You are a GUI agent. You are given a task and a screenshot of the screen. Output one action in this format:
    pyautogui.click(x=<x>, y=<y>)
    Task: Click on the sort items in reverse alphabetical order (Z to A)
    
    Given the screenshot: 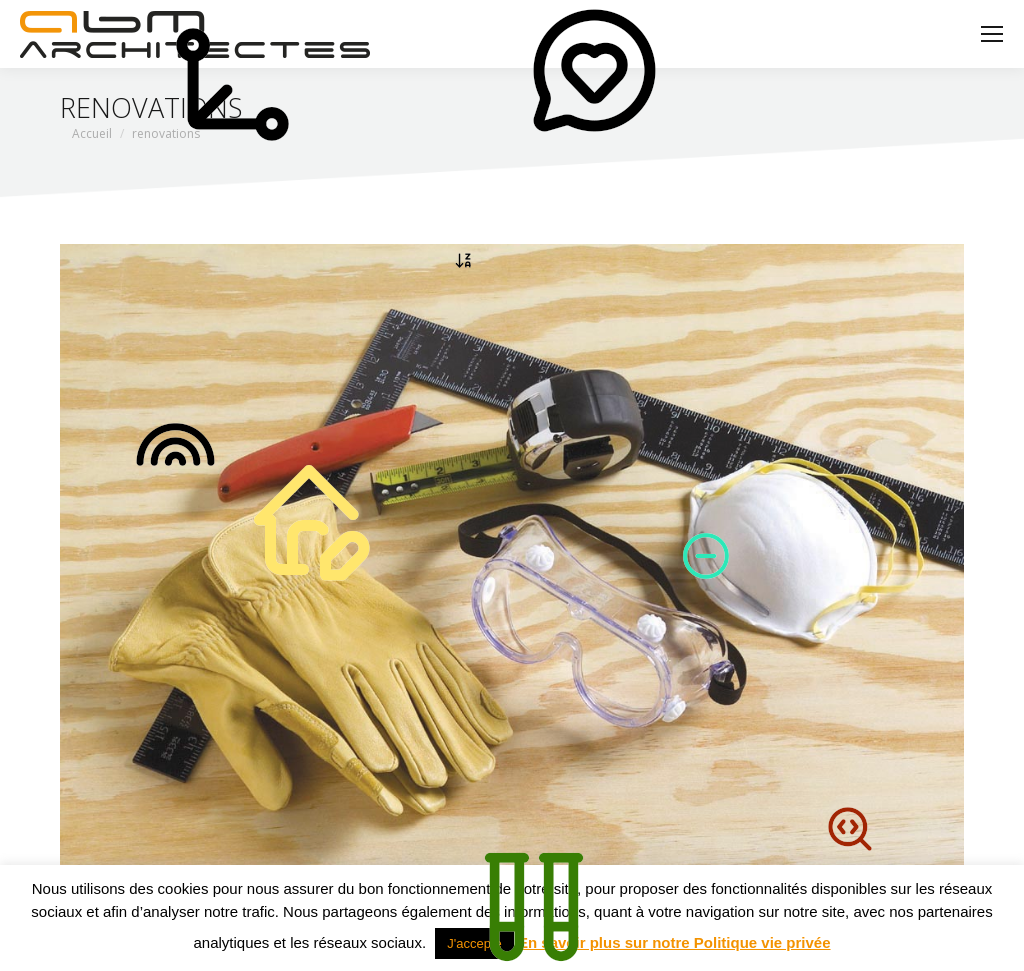 What is the action you would take?
    pyautogui.click(x=463, y=260)
    